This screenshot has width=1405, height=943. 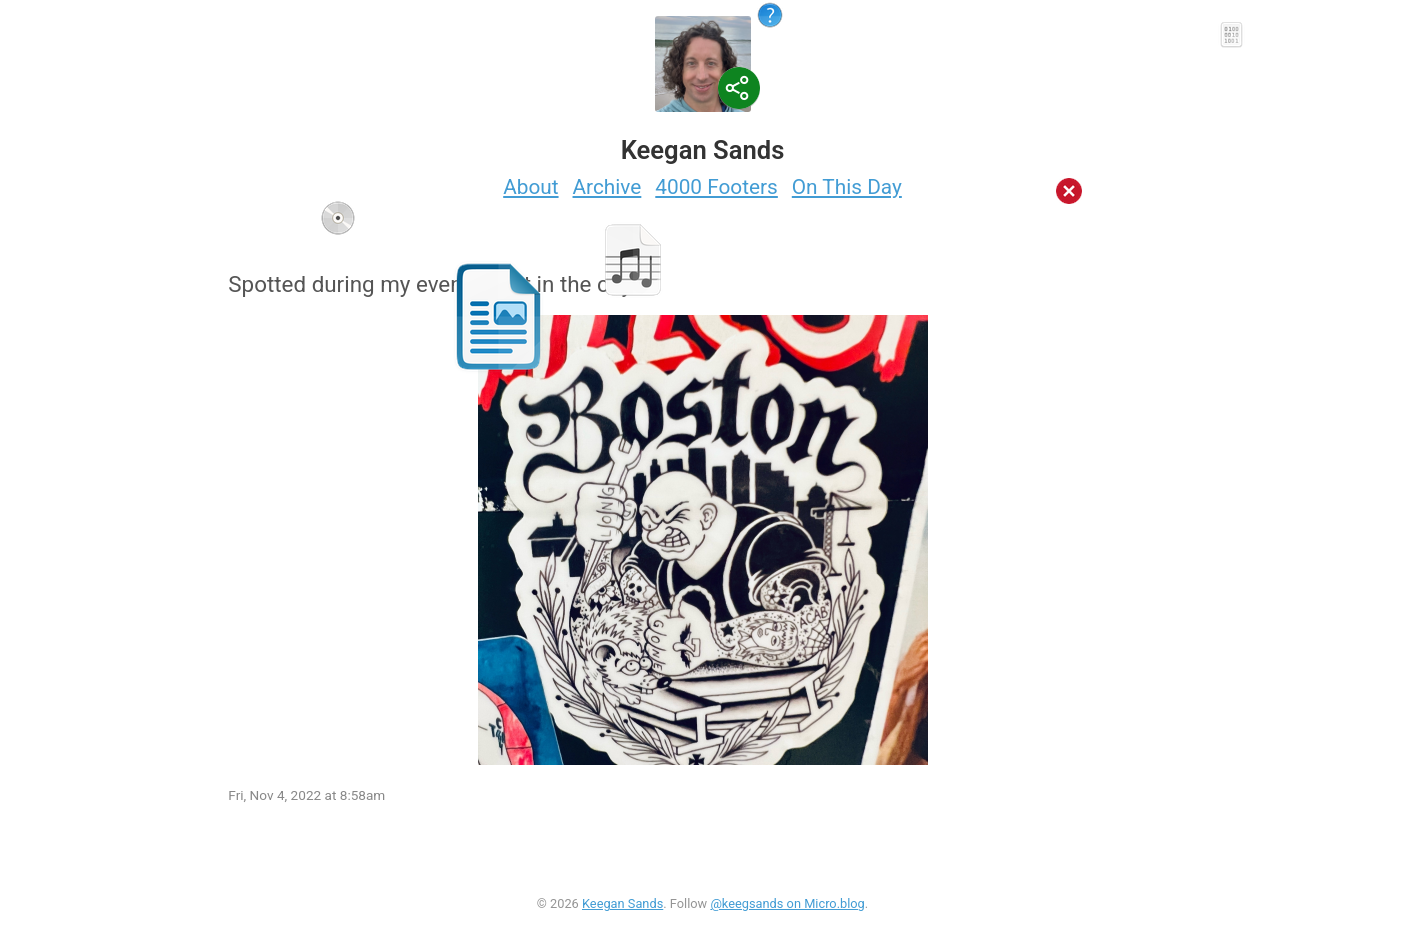 I want to click on access sharing and network preferences, so click(x=739, y=88).